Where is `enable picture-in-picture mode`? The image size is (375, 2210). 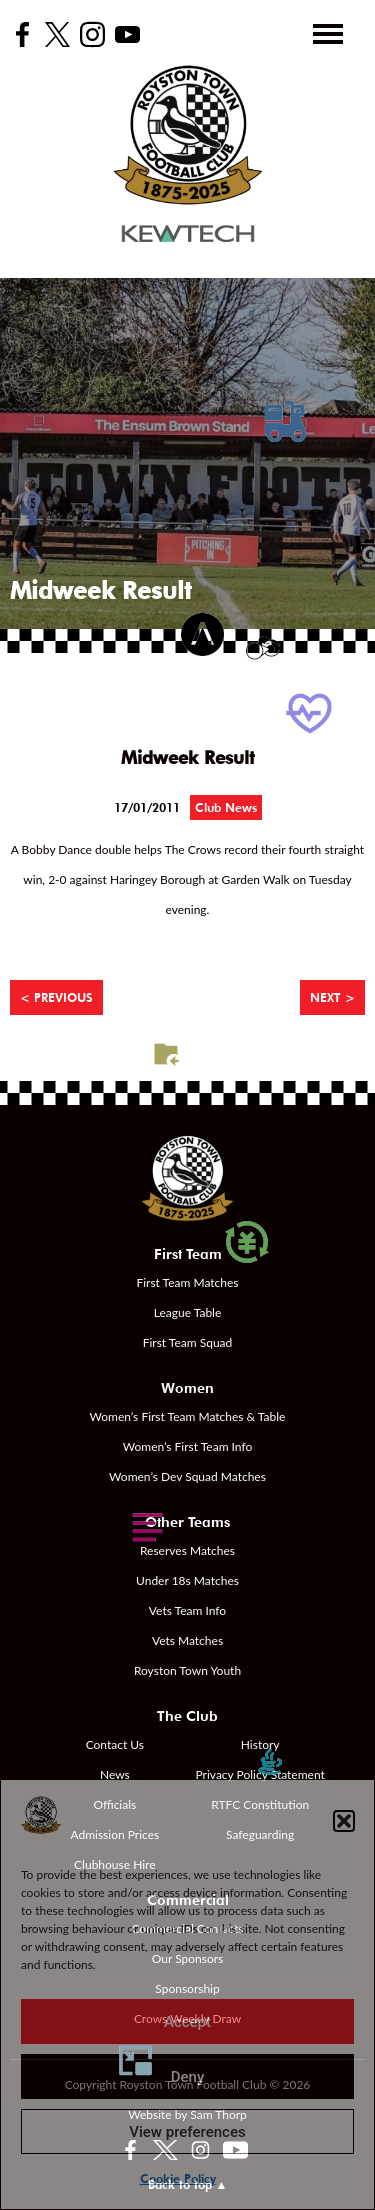
enable picture-in-picture mode is located at coordinates (135, 2060).